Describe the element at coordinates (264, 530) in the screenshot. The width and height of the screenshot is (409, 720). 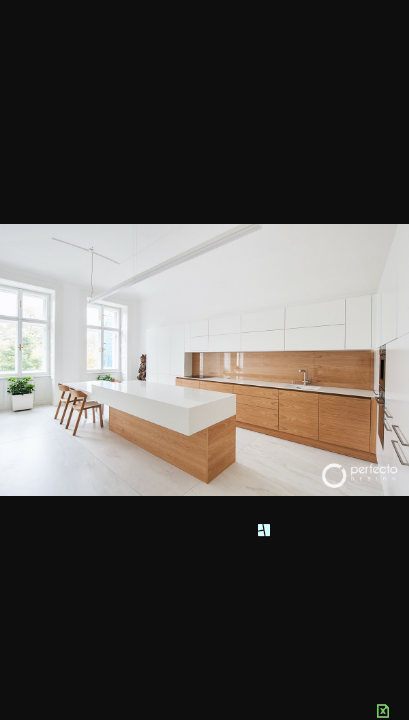
I see `create a photo collage` at that location.